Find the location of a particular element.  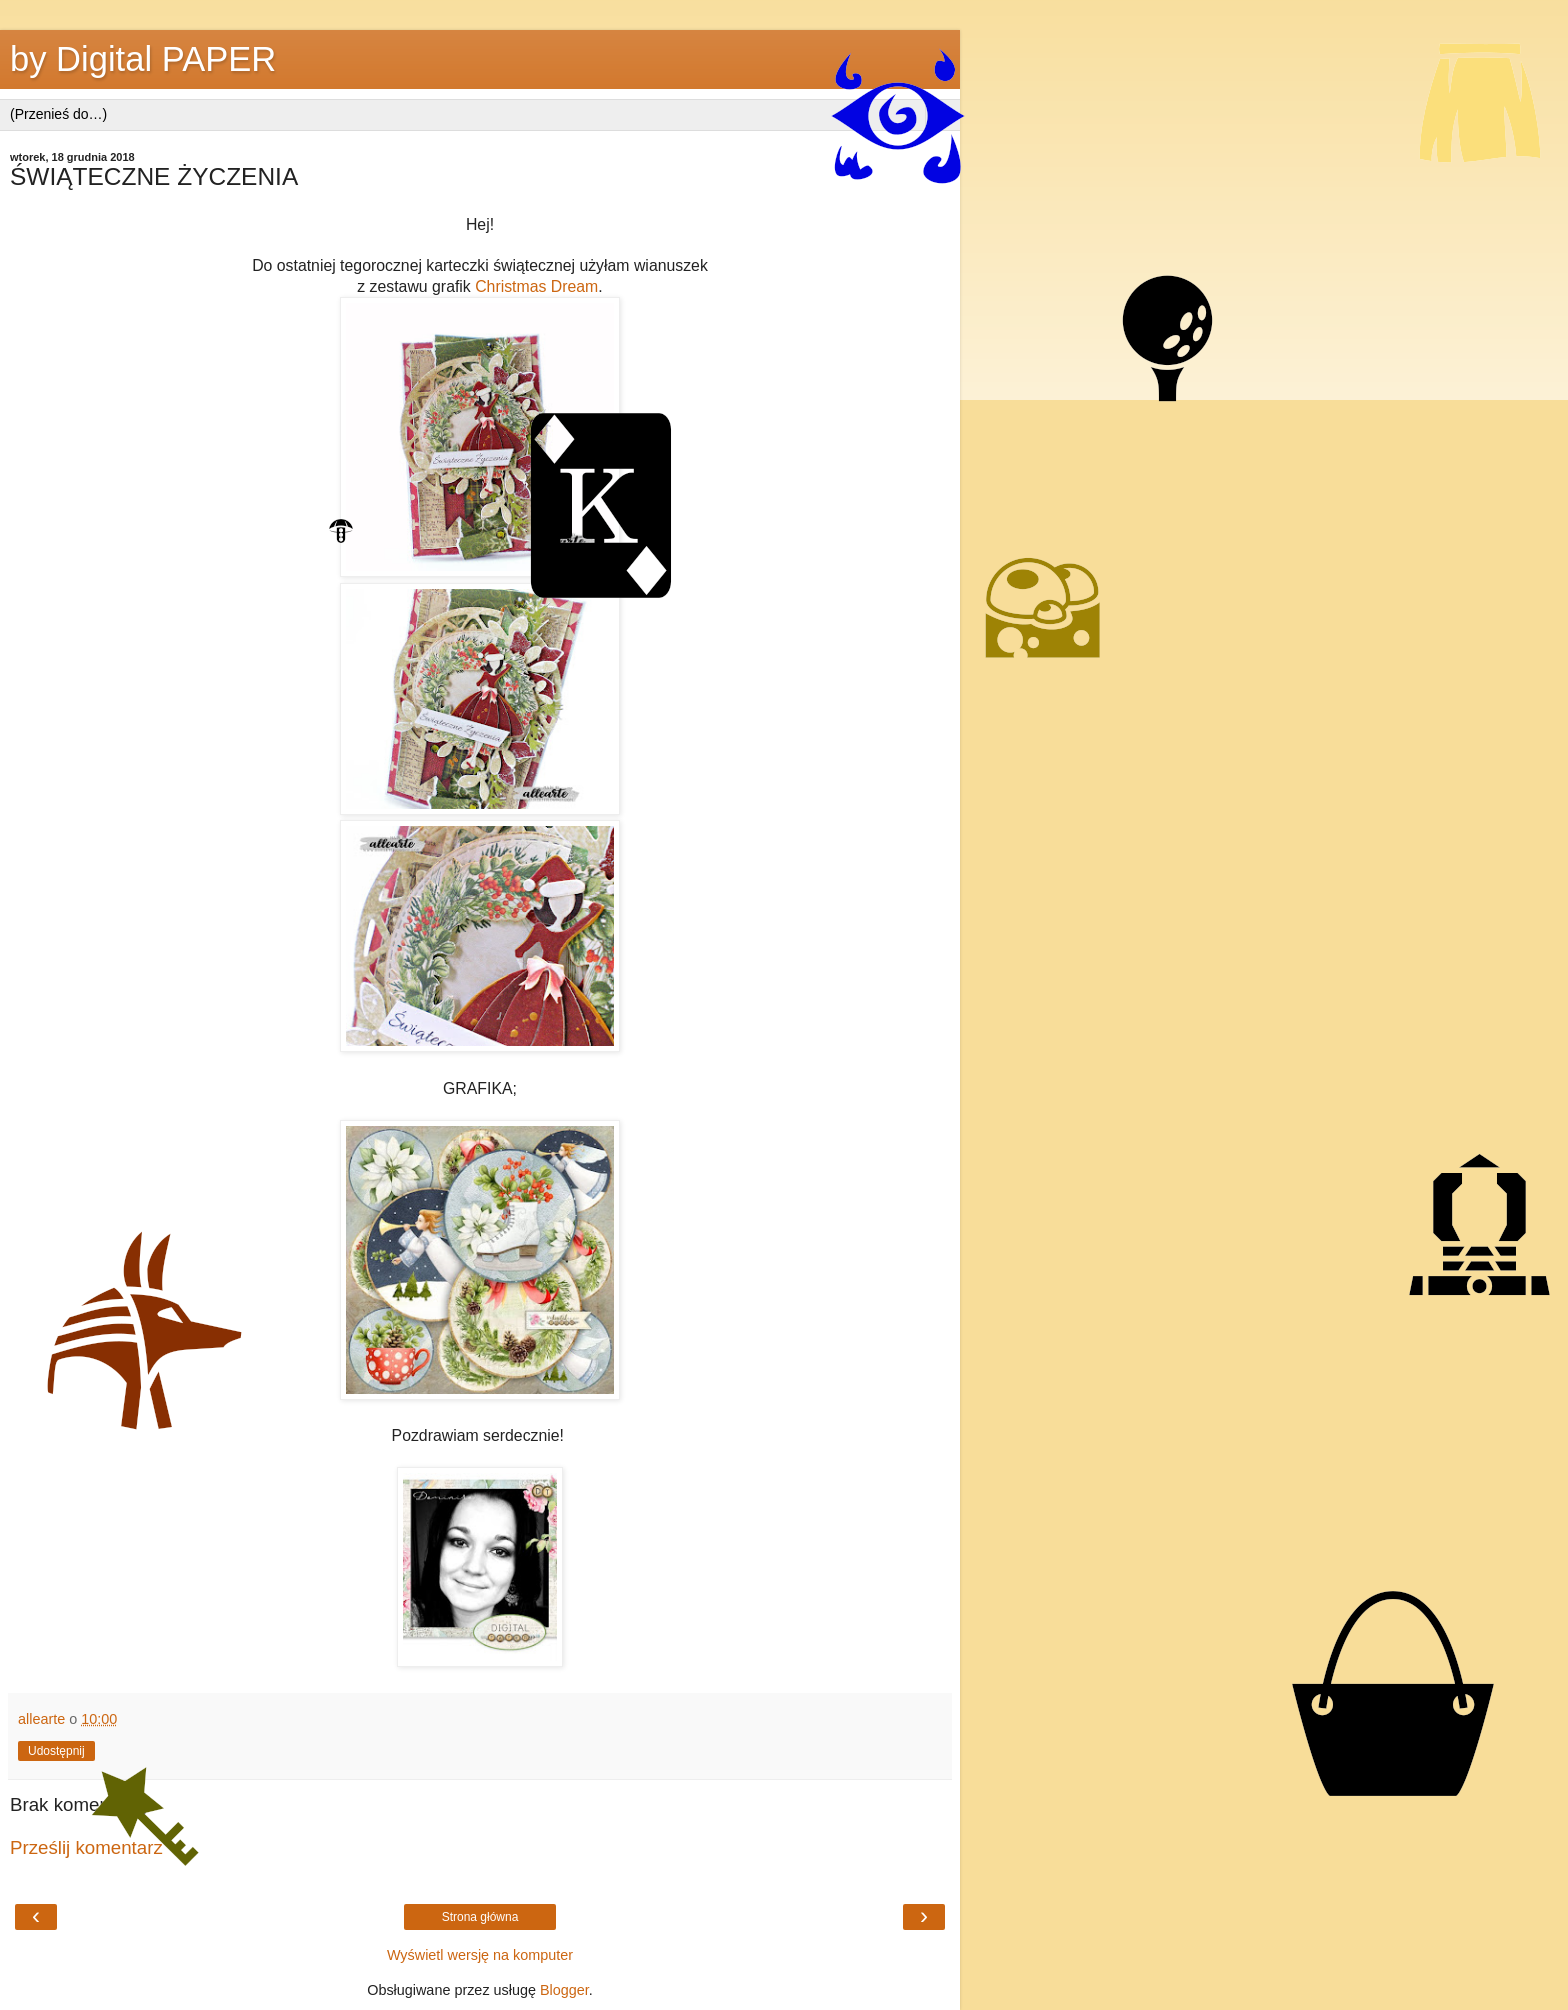

game item or power-up mushroom is located at coordinates (341, 531).